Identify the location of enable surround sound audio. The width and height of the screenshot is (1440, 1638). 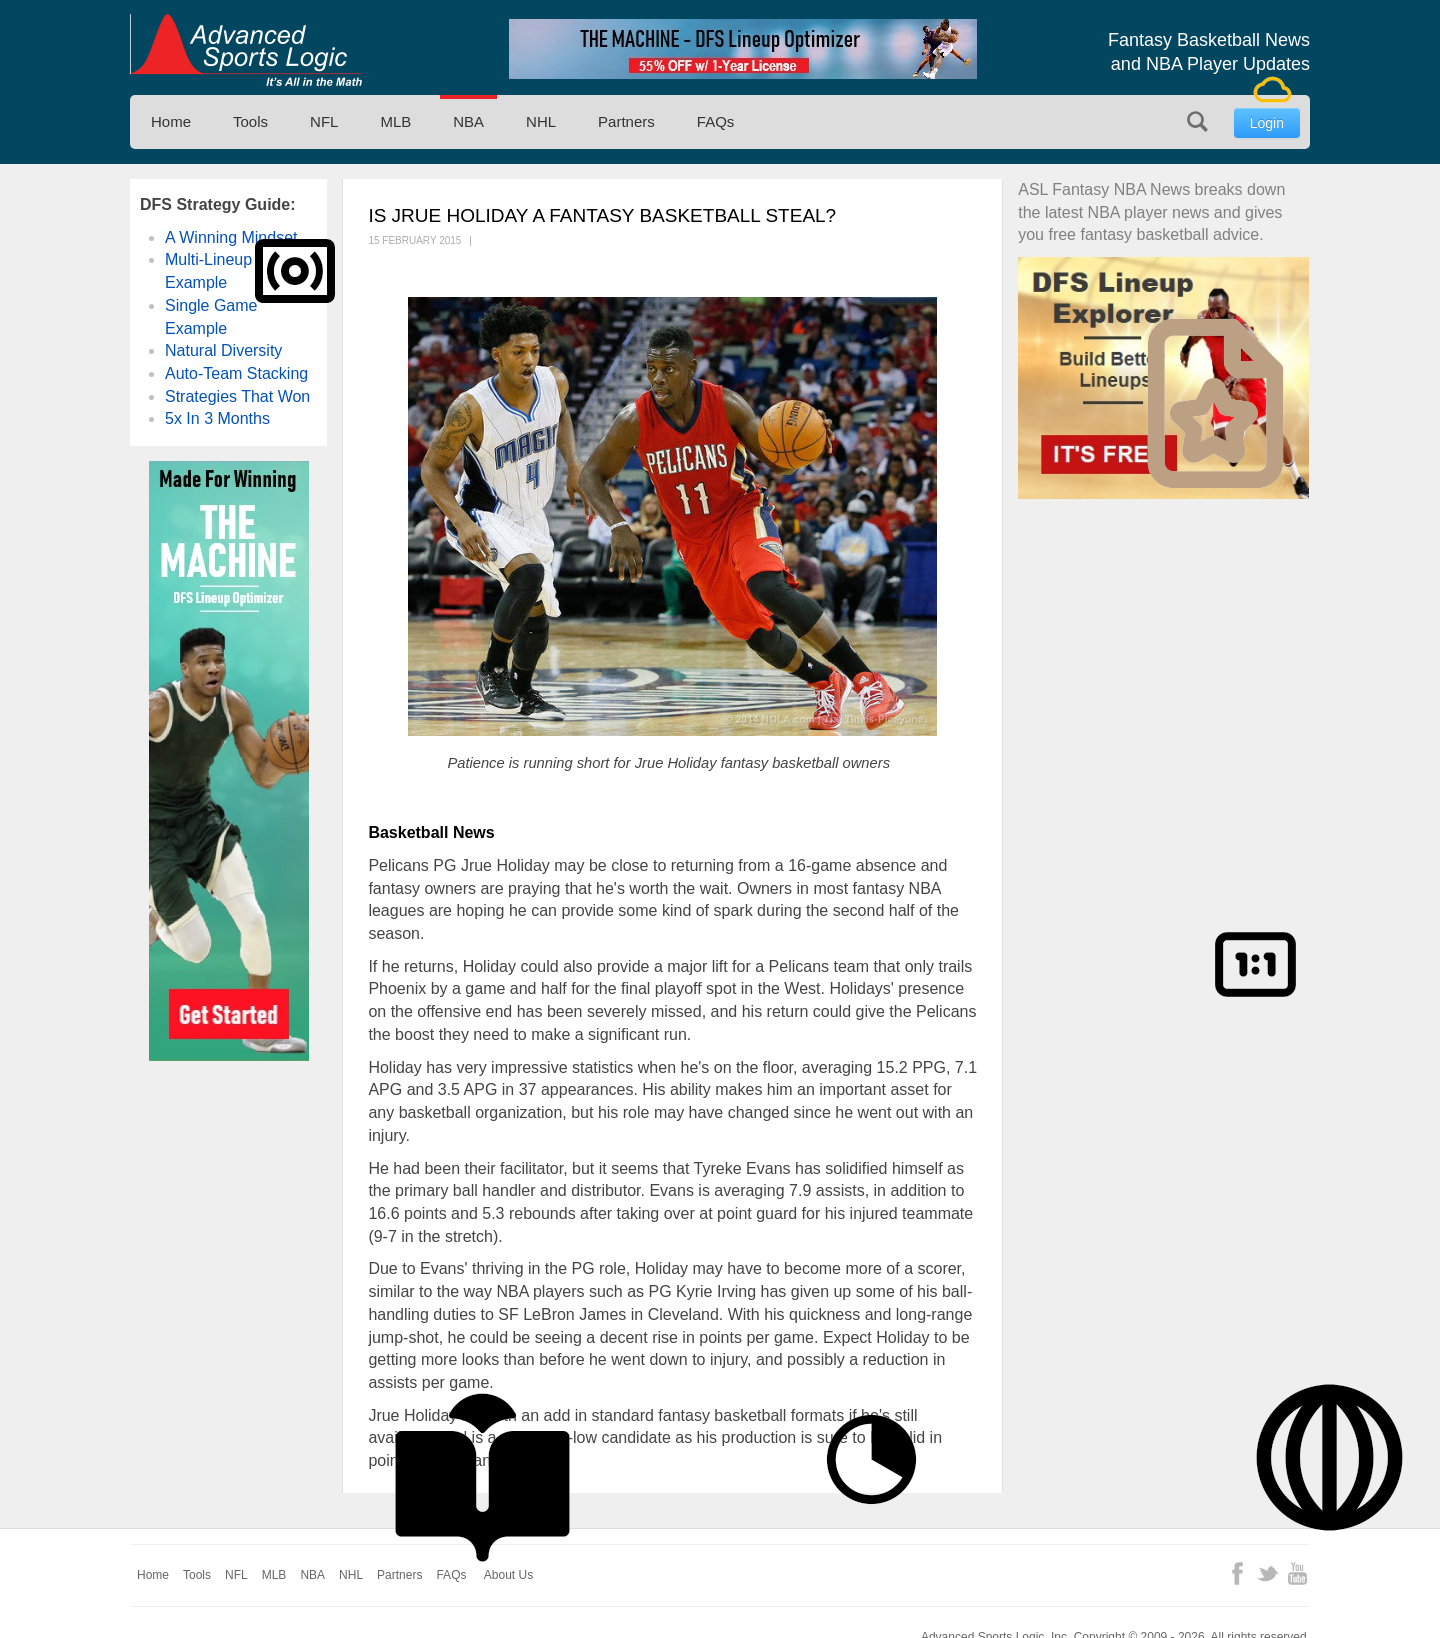
(295, 271).